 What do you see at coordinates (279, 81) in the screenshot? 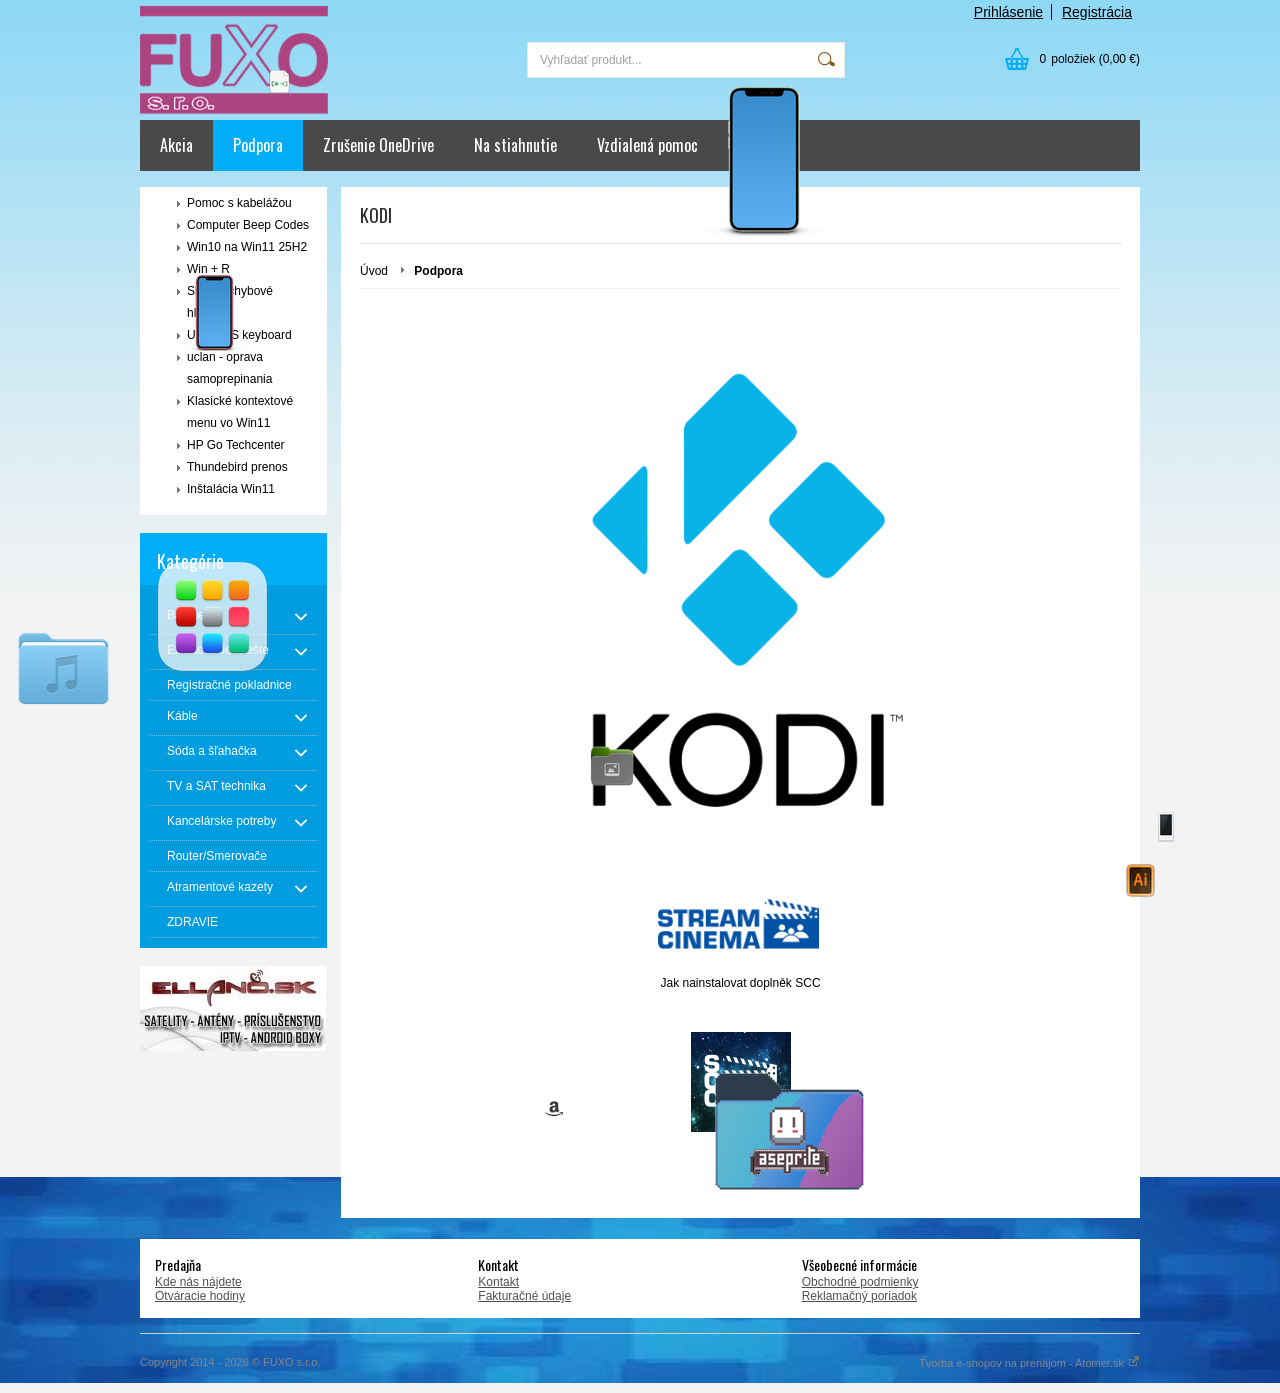
I see `a systemd unit configuration file` at bounding box center [279, 81].